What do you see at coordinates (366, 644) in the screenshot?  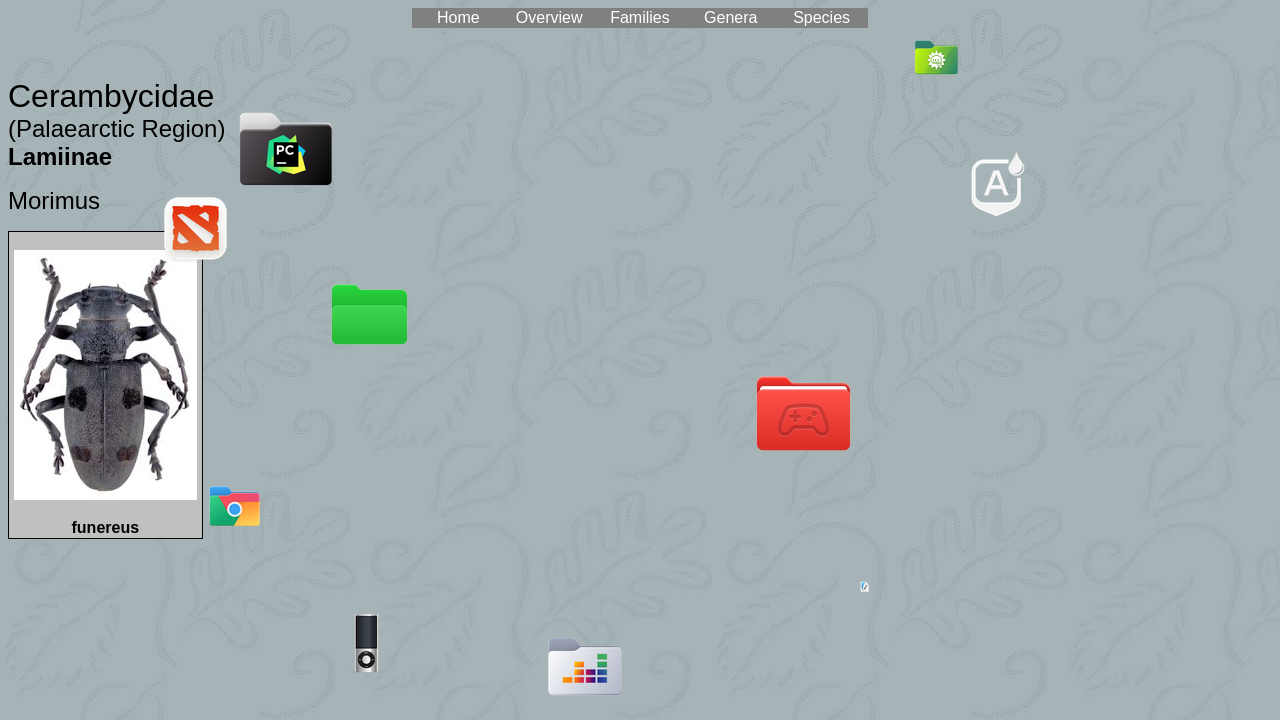 I see `iPod nano device in your connected devices` at bounding box center [366, 644].